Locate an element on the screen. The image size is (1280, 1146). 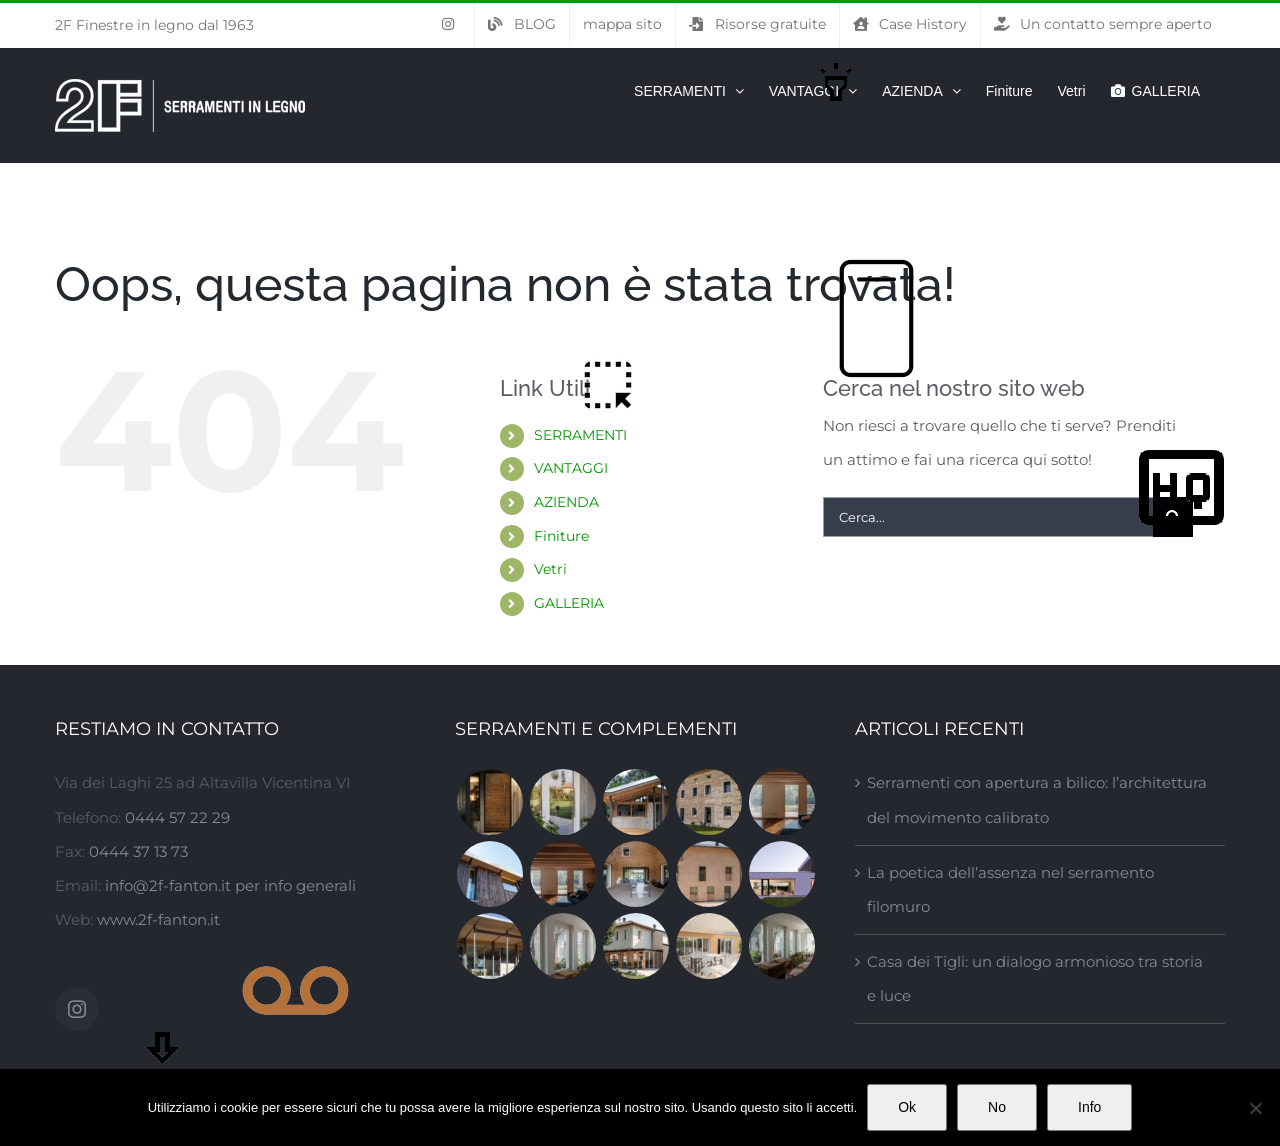
indicates high quality media or streaming option is located at coordinates (1181, 487).